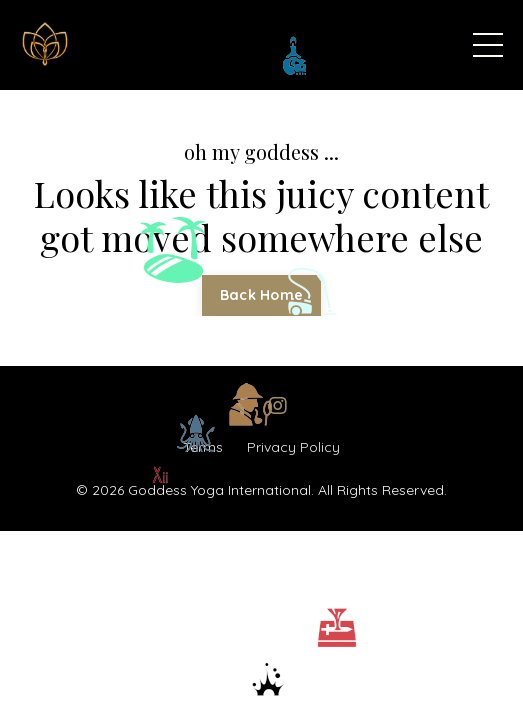 The height and width of the screenshot is (720, 523). I want to click on indicates a desert or tropical location in a game, so click(173, 250).